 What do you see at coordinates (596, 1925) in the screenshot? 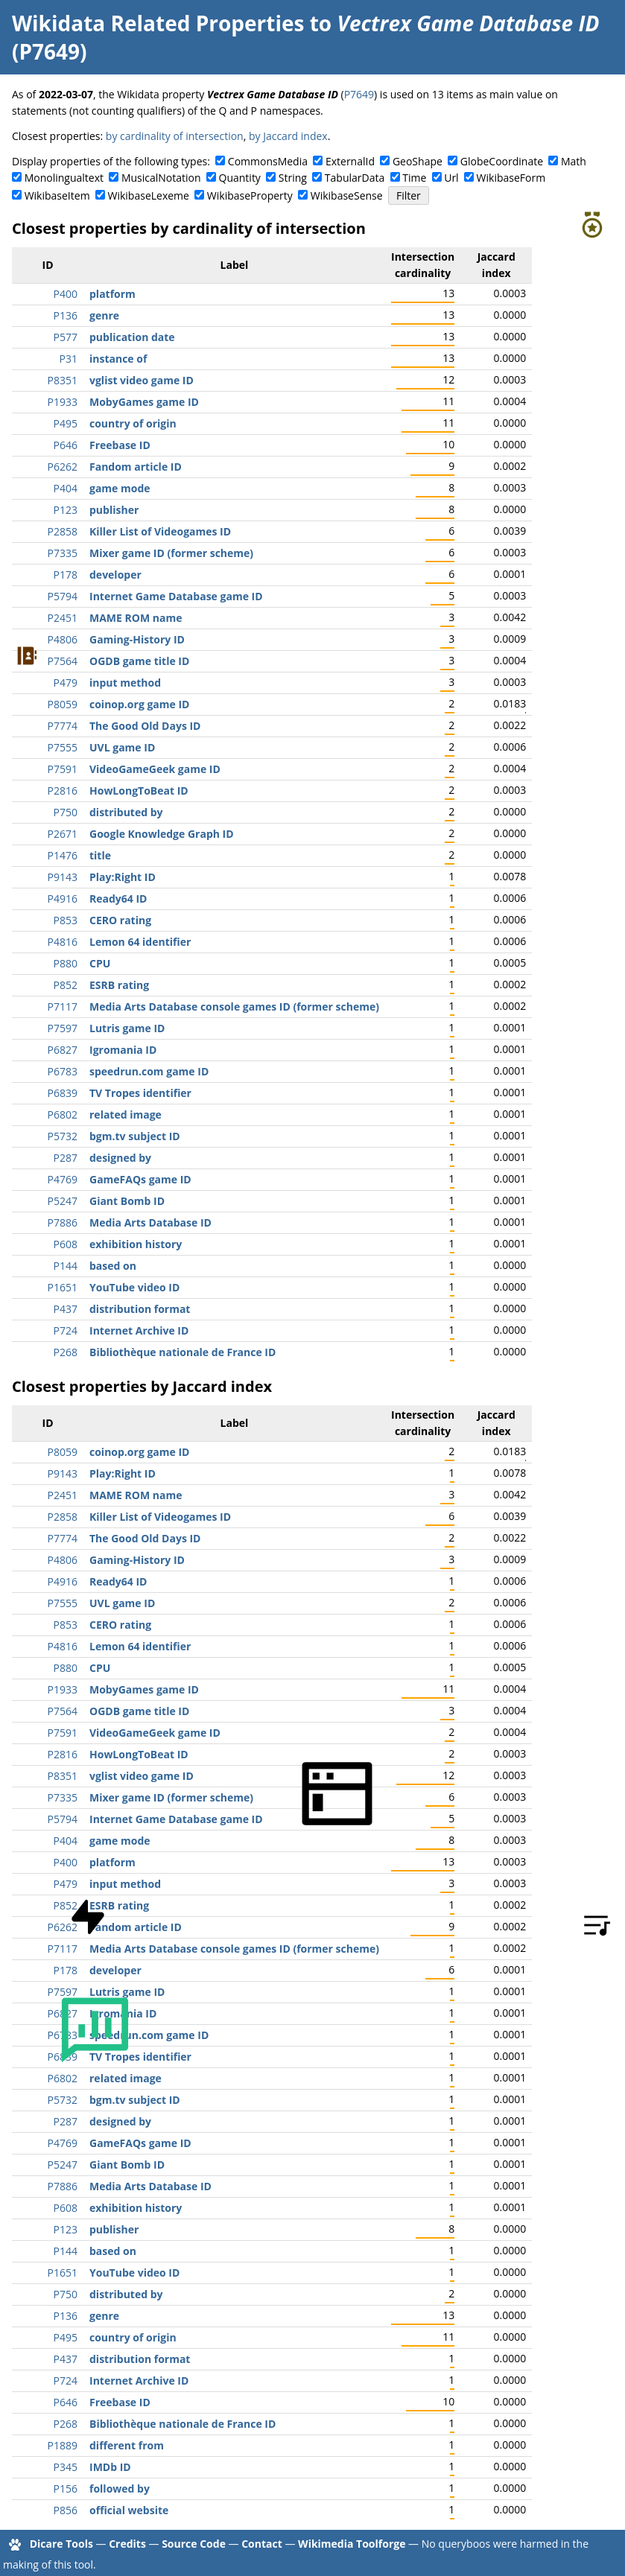
I see `view your playlist` at bounding box center [596, 1925].